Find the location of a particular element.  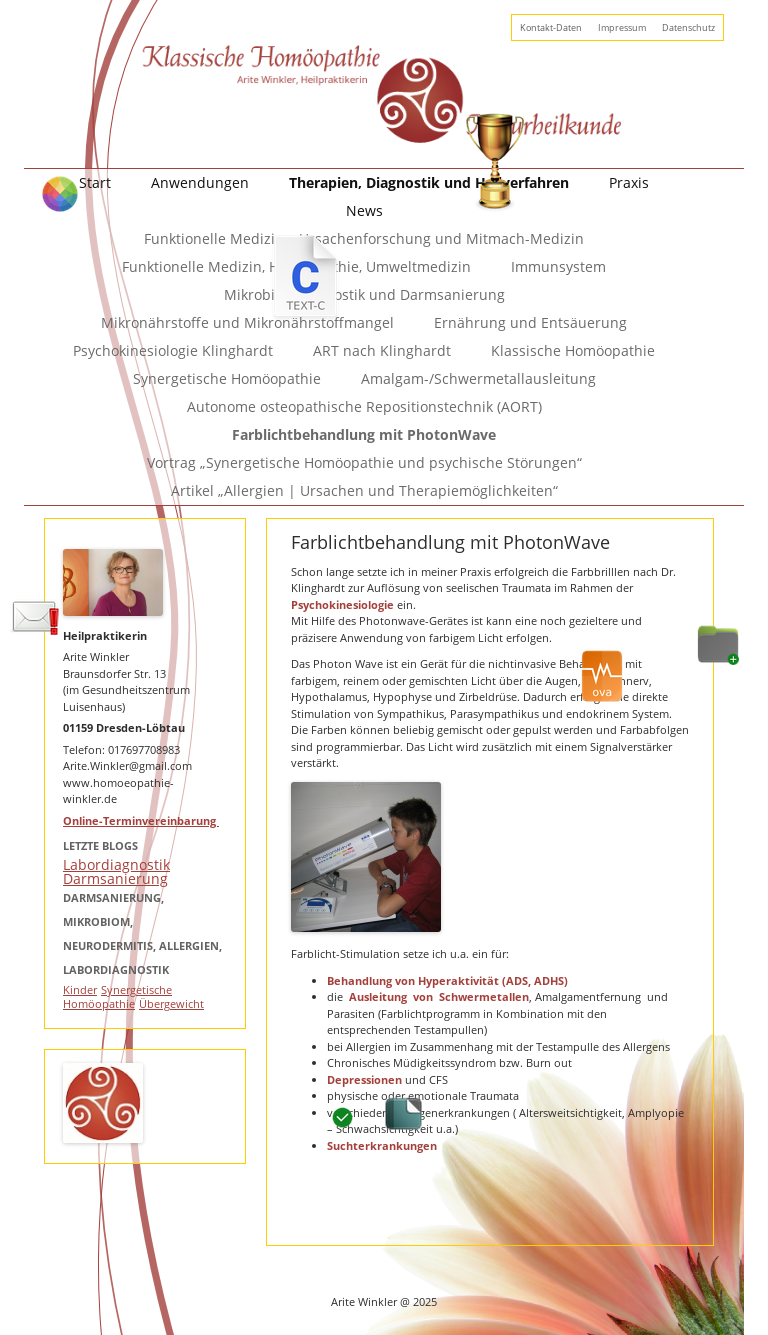

indicates file sync completed successfully is located at coordinates (342, 1117).